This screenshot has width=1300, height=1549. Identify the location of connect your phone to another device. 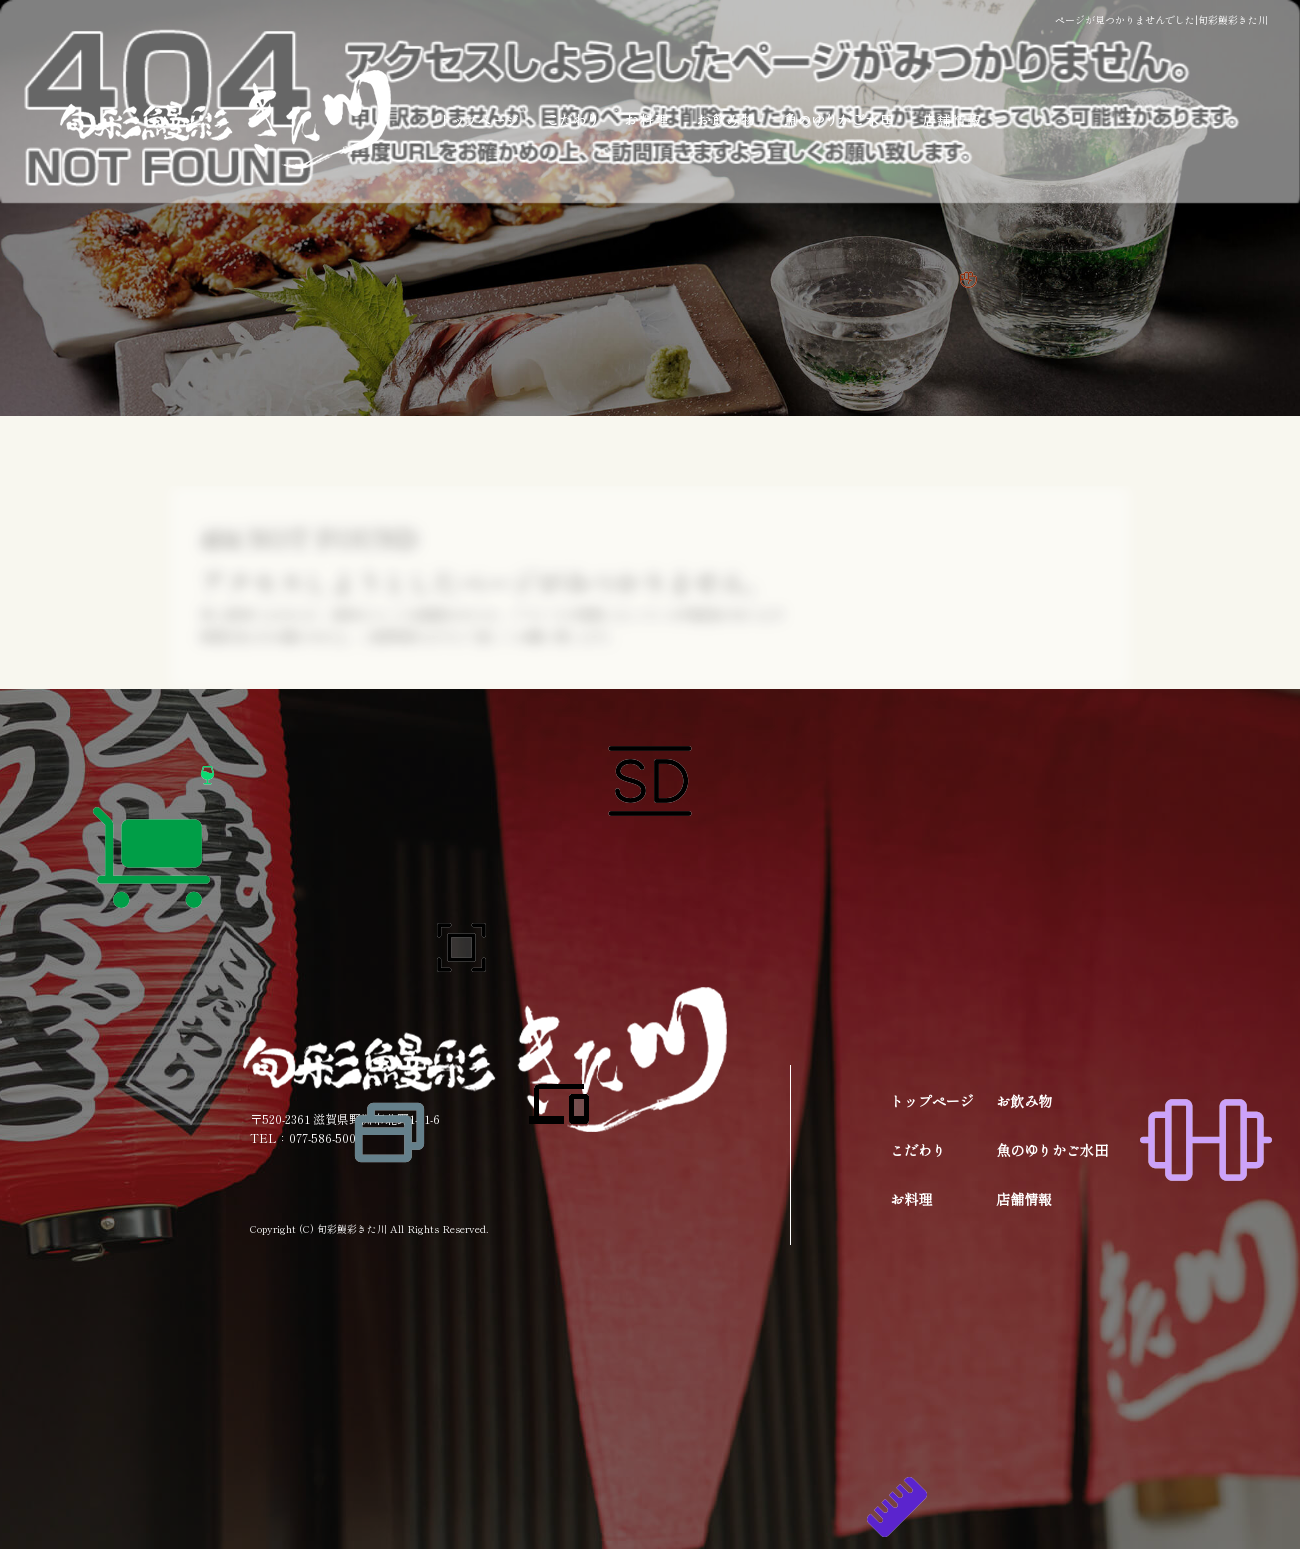
(559, 1104).